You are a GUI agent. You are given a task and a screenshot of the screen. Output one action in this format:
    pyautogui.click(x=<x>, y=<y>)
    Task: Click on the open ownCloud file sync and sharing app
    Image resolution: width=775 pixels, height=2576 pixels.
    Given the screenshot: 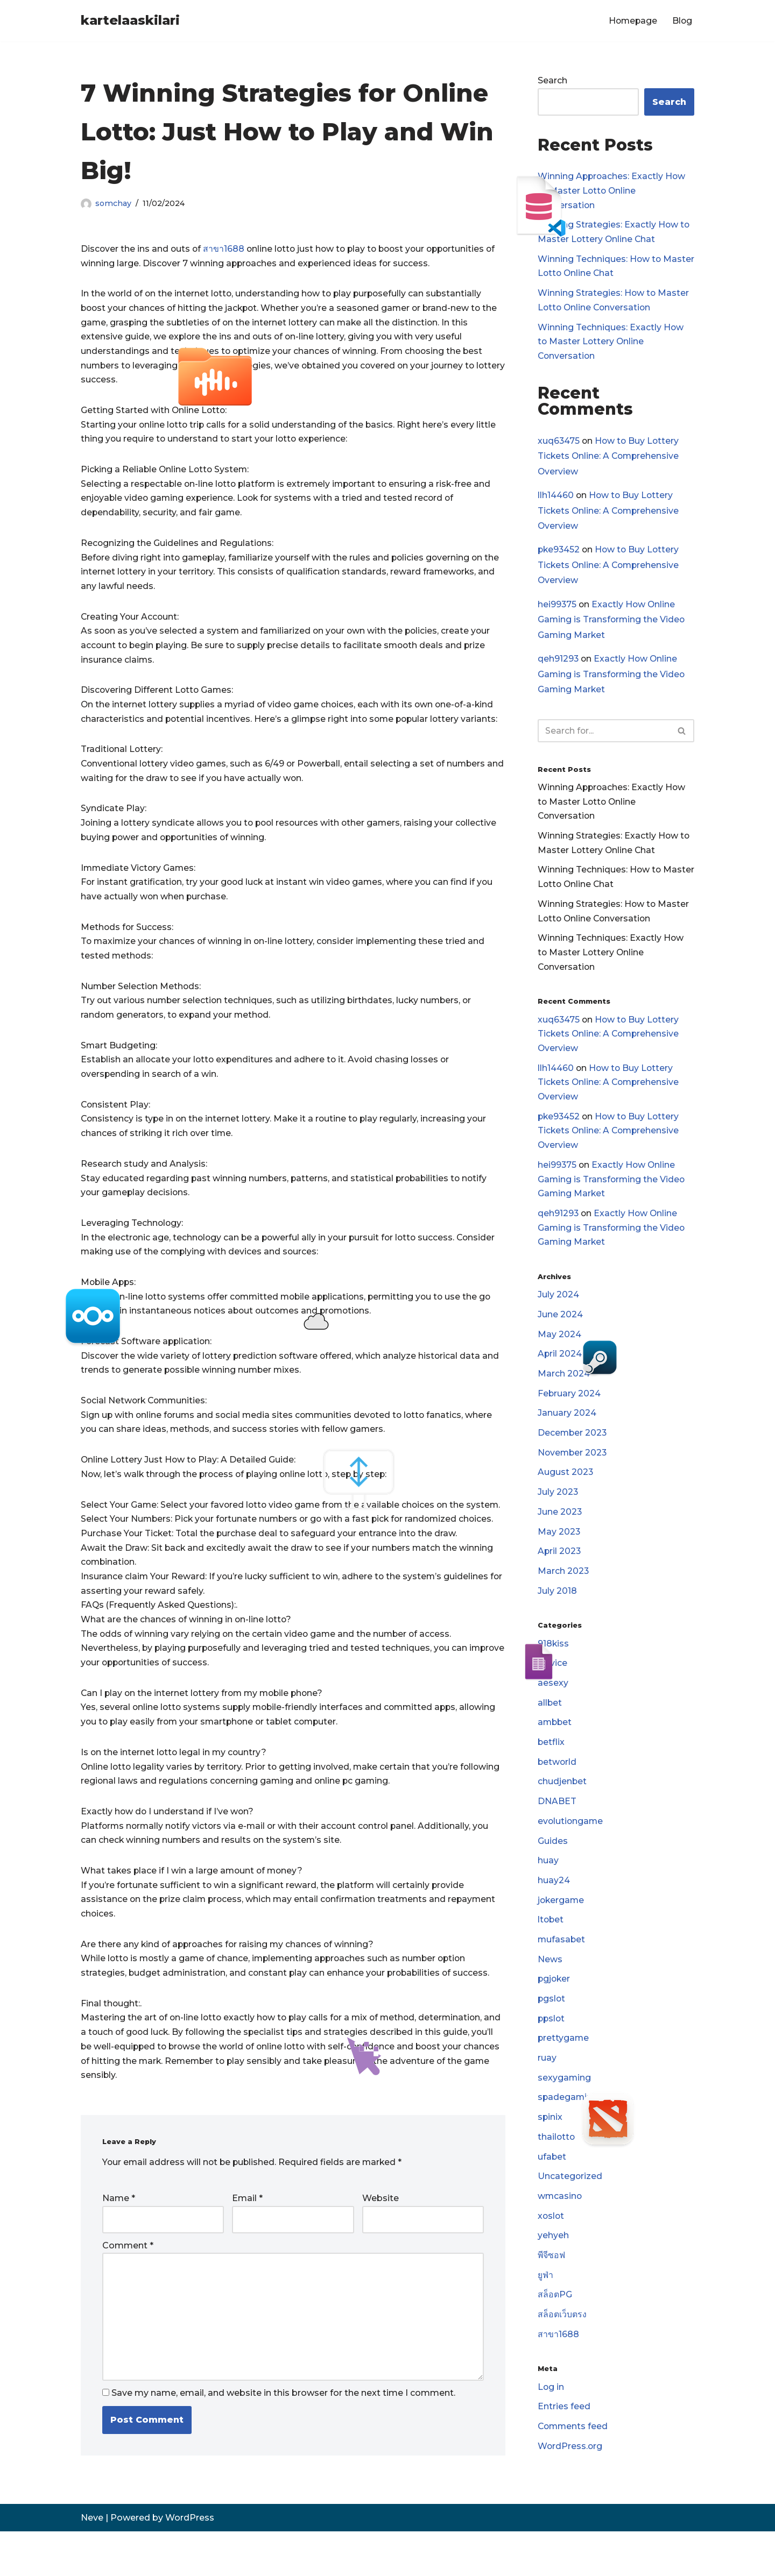 What is the action you would take?
    pyautogui.click(x=93, y=1316)
    